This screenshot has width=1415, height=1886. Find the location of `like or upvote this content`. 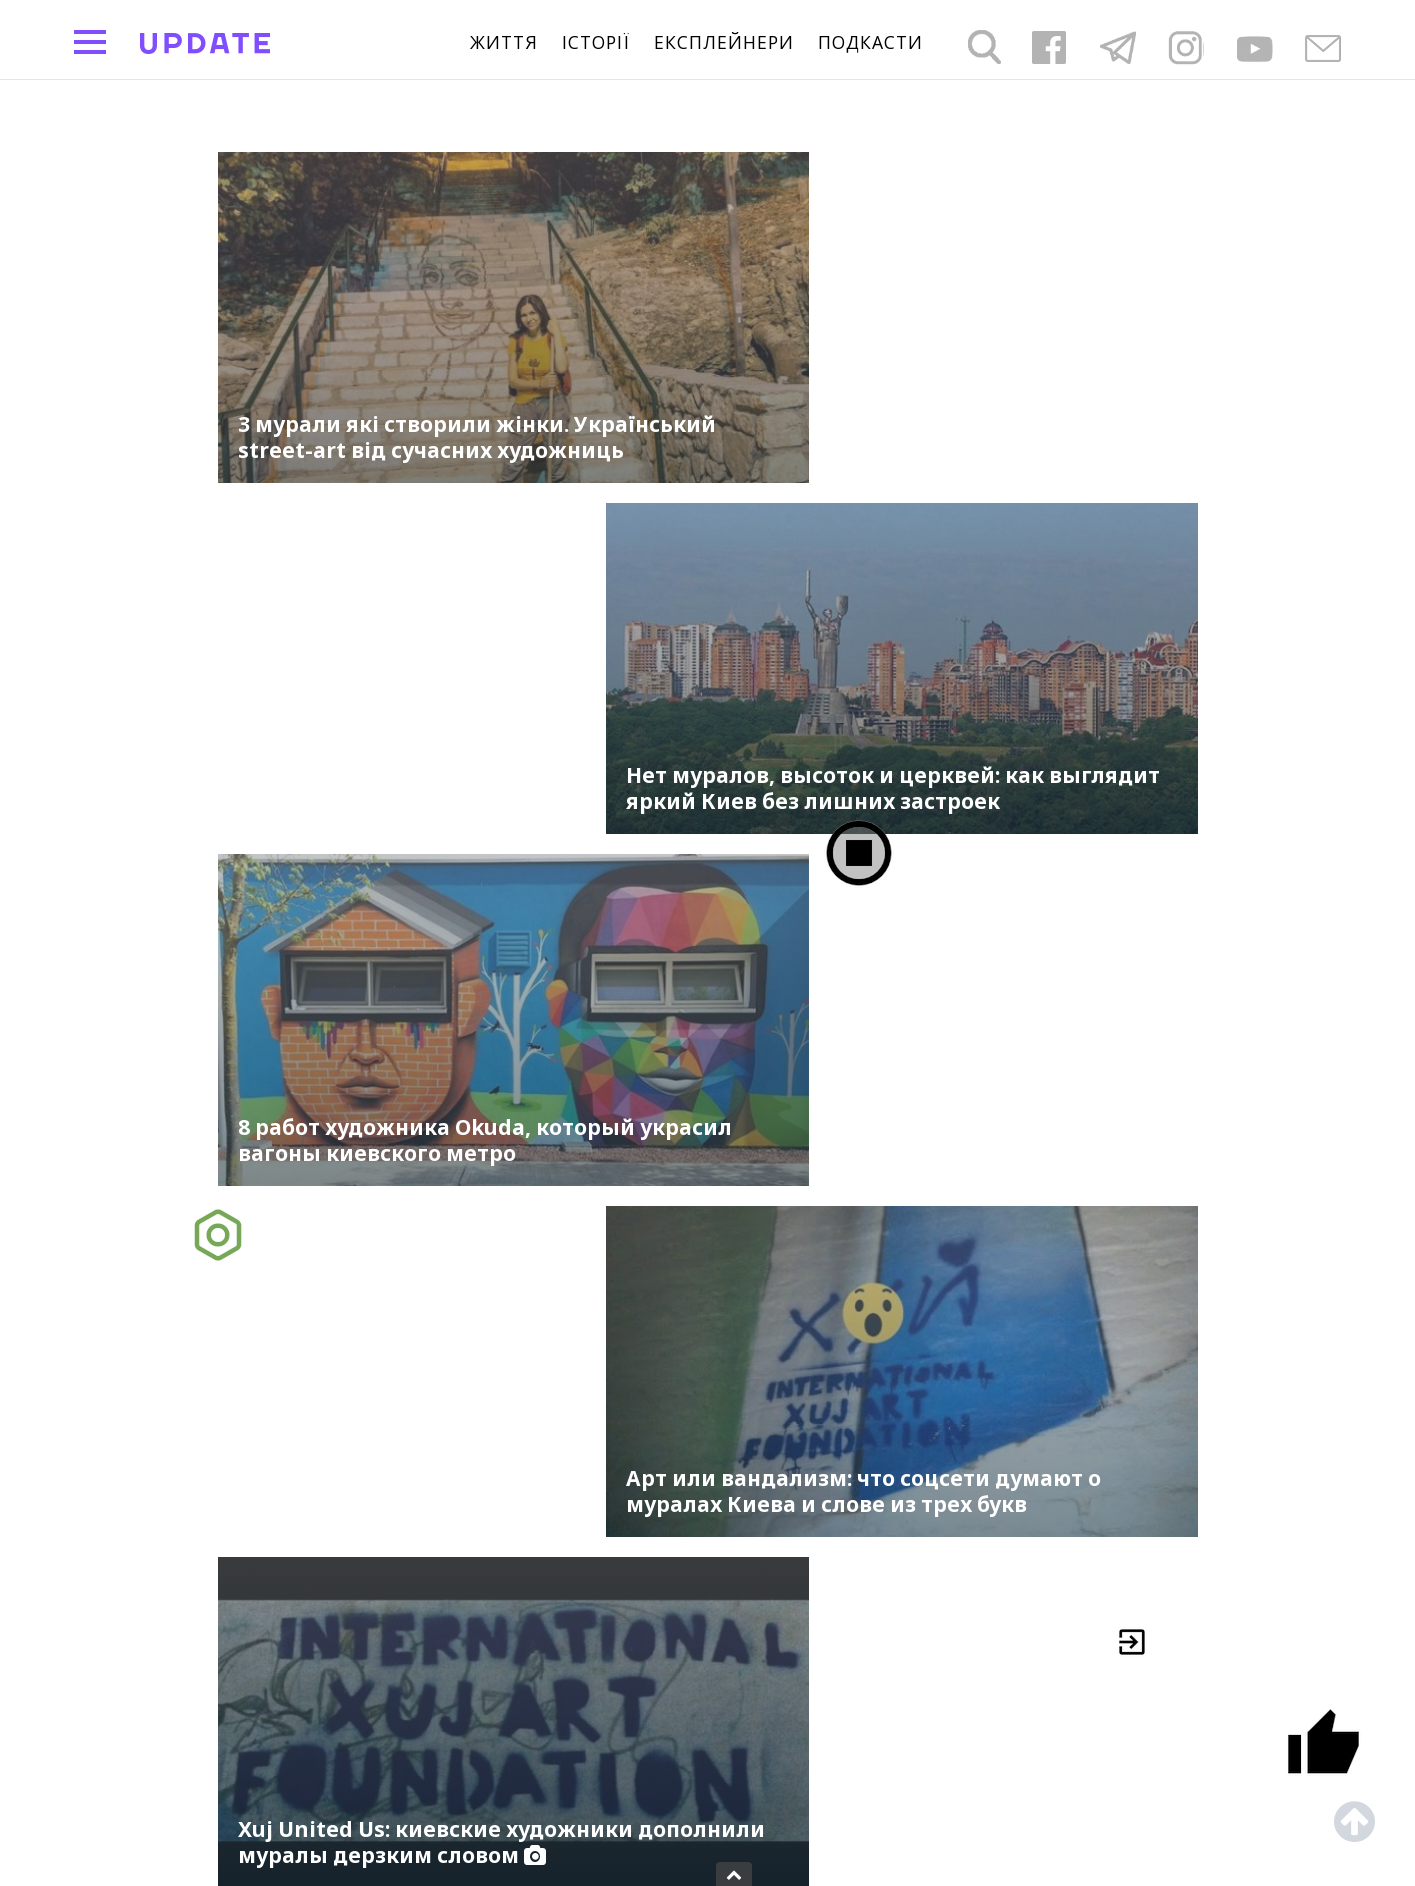

like or upvote this content is located at coordinates (1323, 1744).